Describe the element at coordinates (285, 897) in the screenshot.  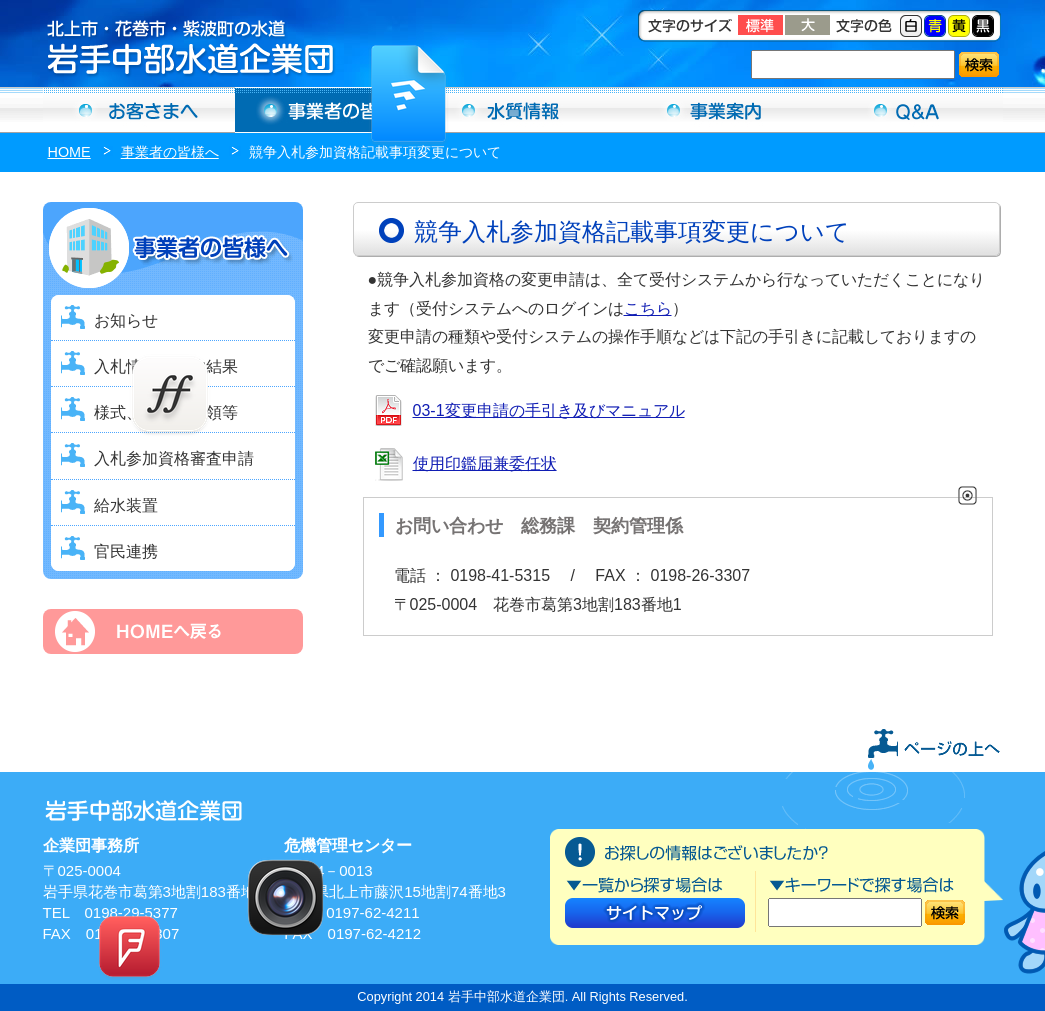
I see `open the camera app` at that location.